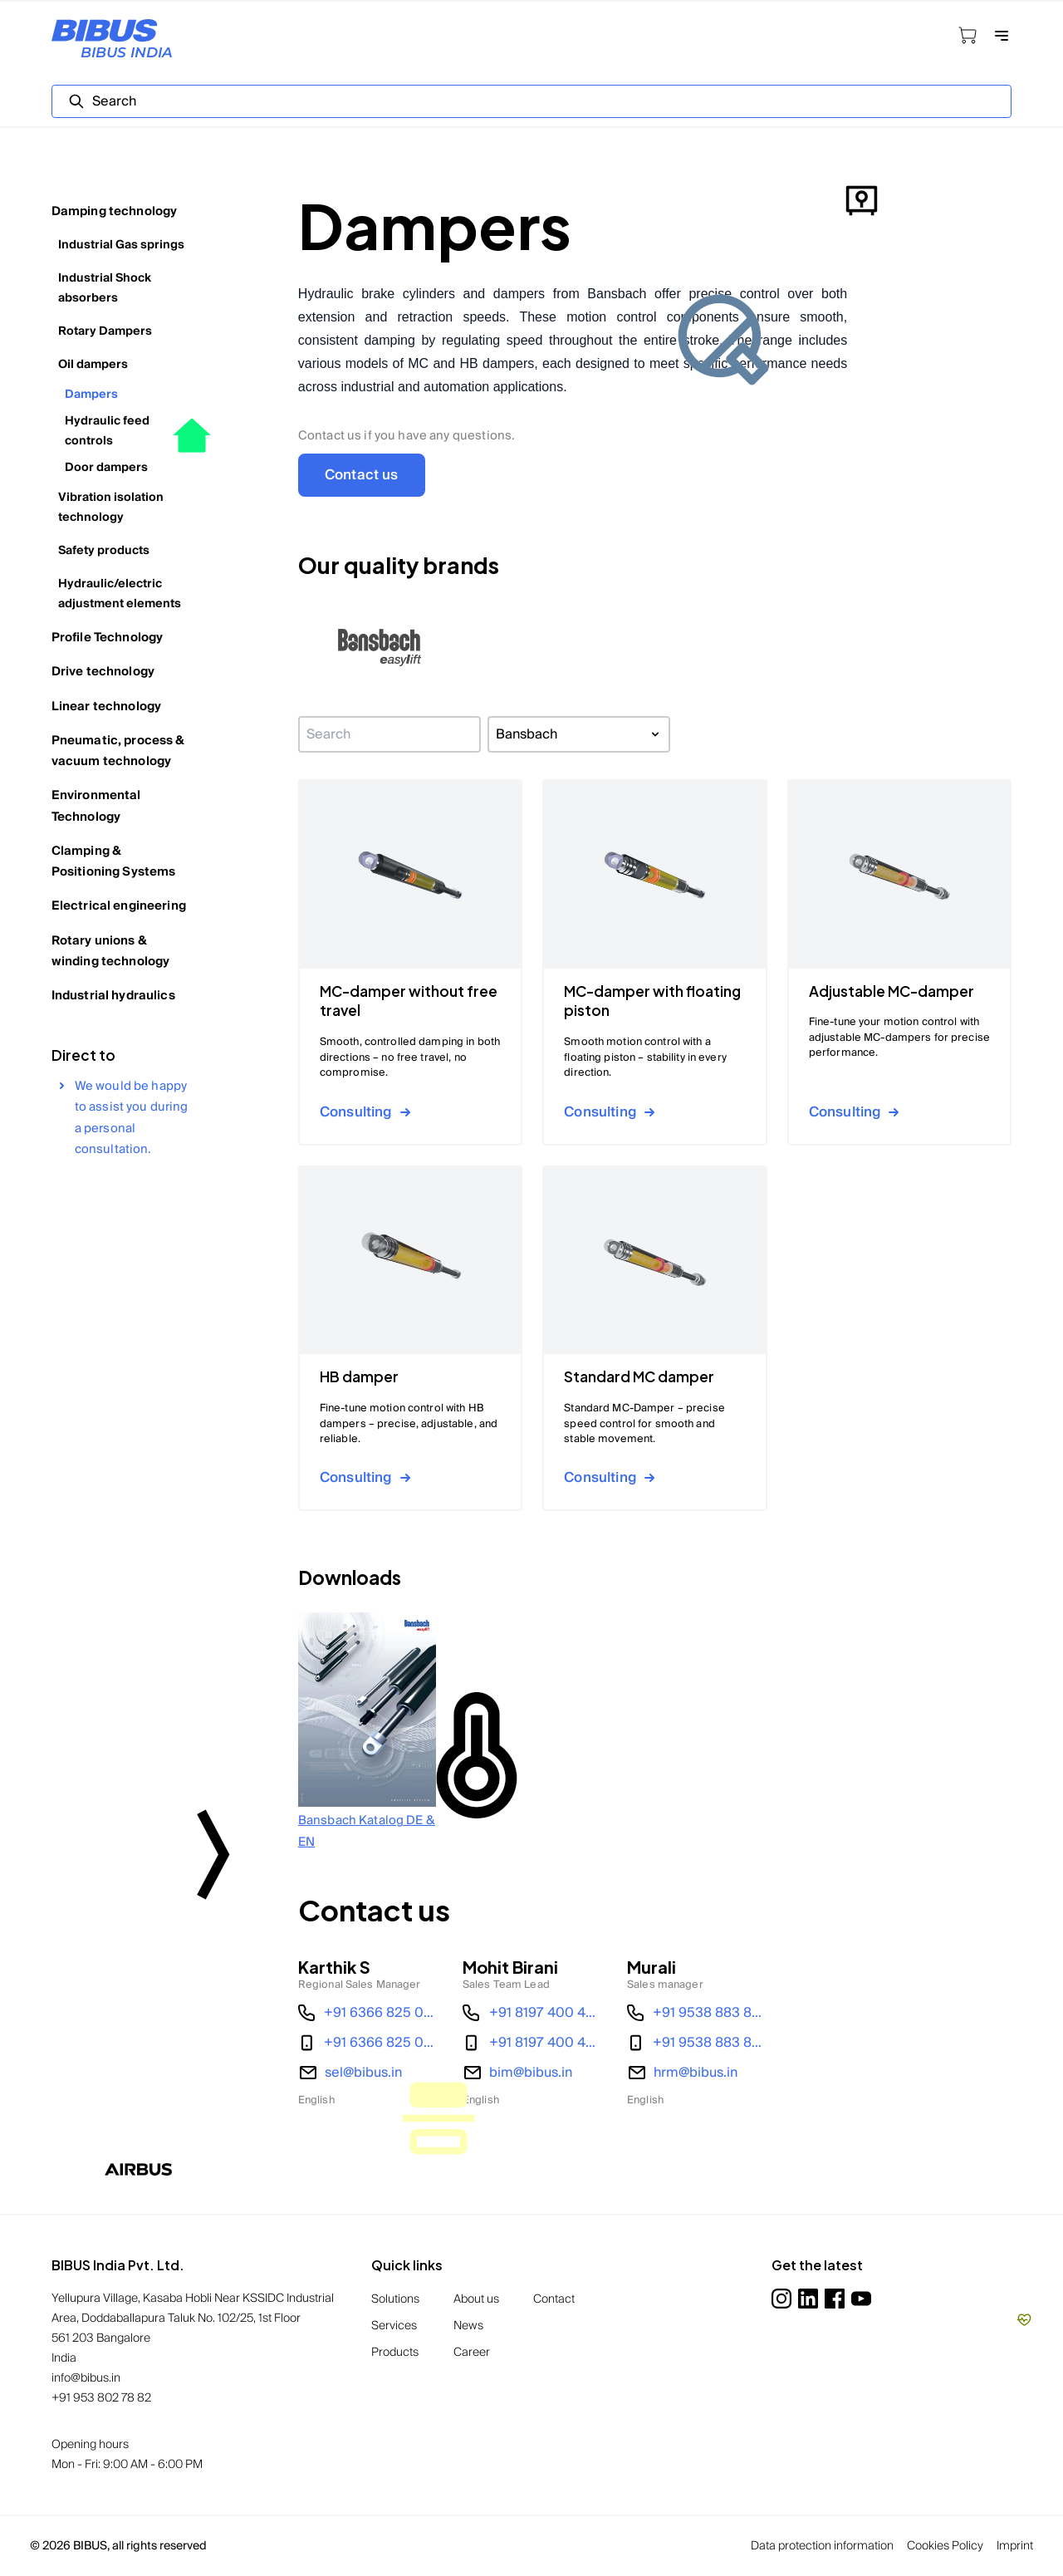 This screenshot has height=2576, width=1063. What do you see at coordinates (477, 1755) in the screenshot?
I see `indicates high temperature reading` at bounding box center [477, 1755].